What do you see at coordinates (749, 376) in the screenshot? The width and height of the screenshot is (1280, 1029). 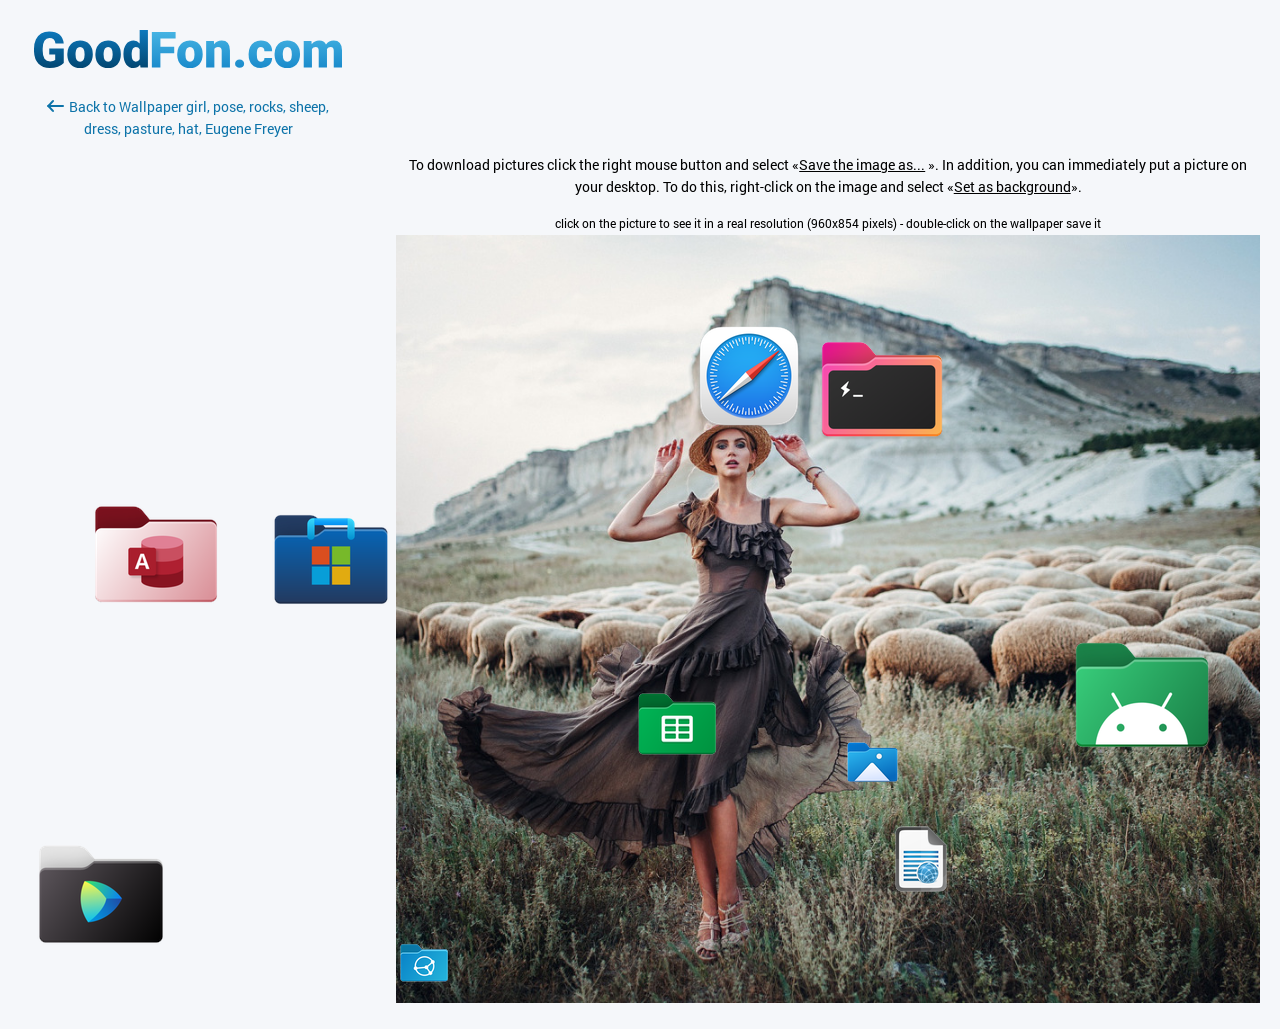 I see `open Safari web browser` at bounding box center [749, 376].